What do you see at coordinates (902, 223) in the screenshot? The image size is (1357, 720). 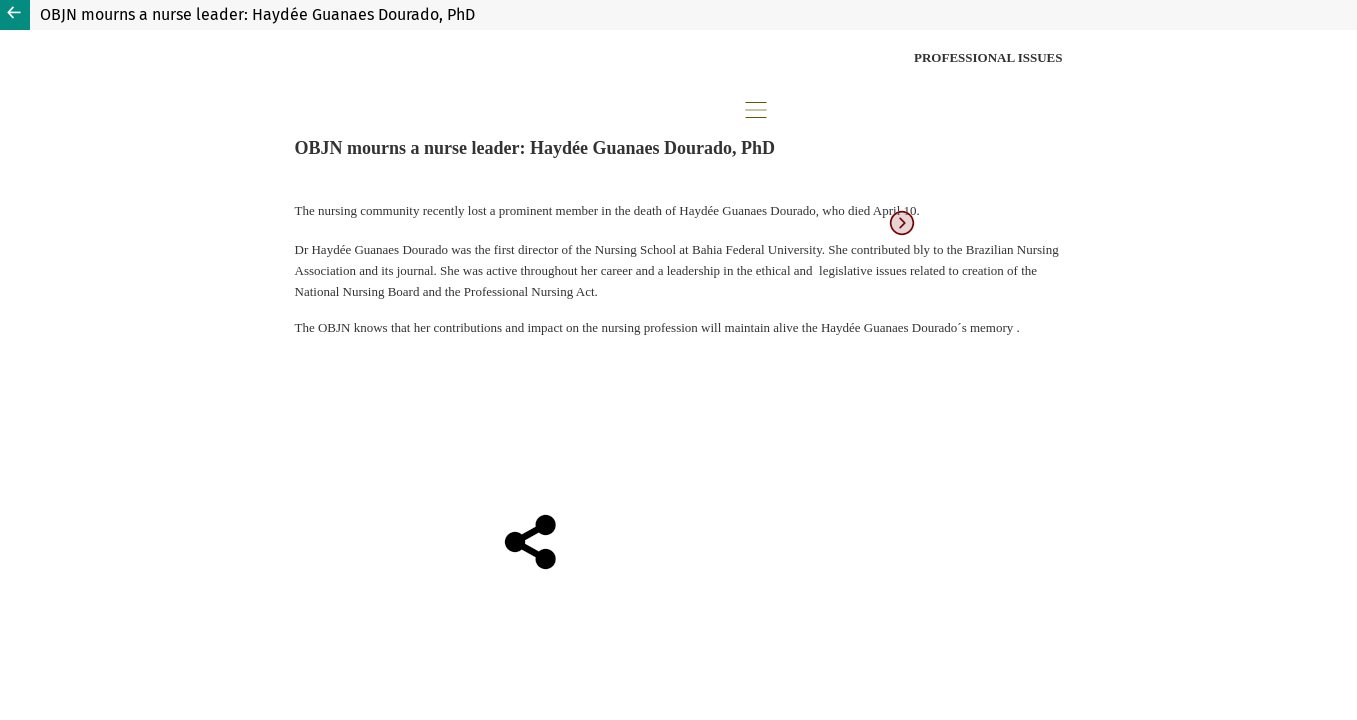 I see `go to next item or screen` at bounding box center [902, 223].